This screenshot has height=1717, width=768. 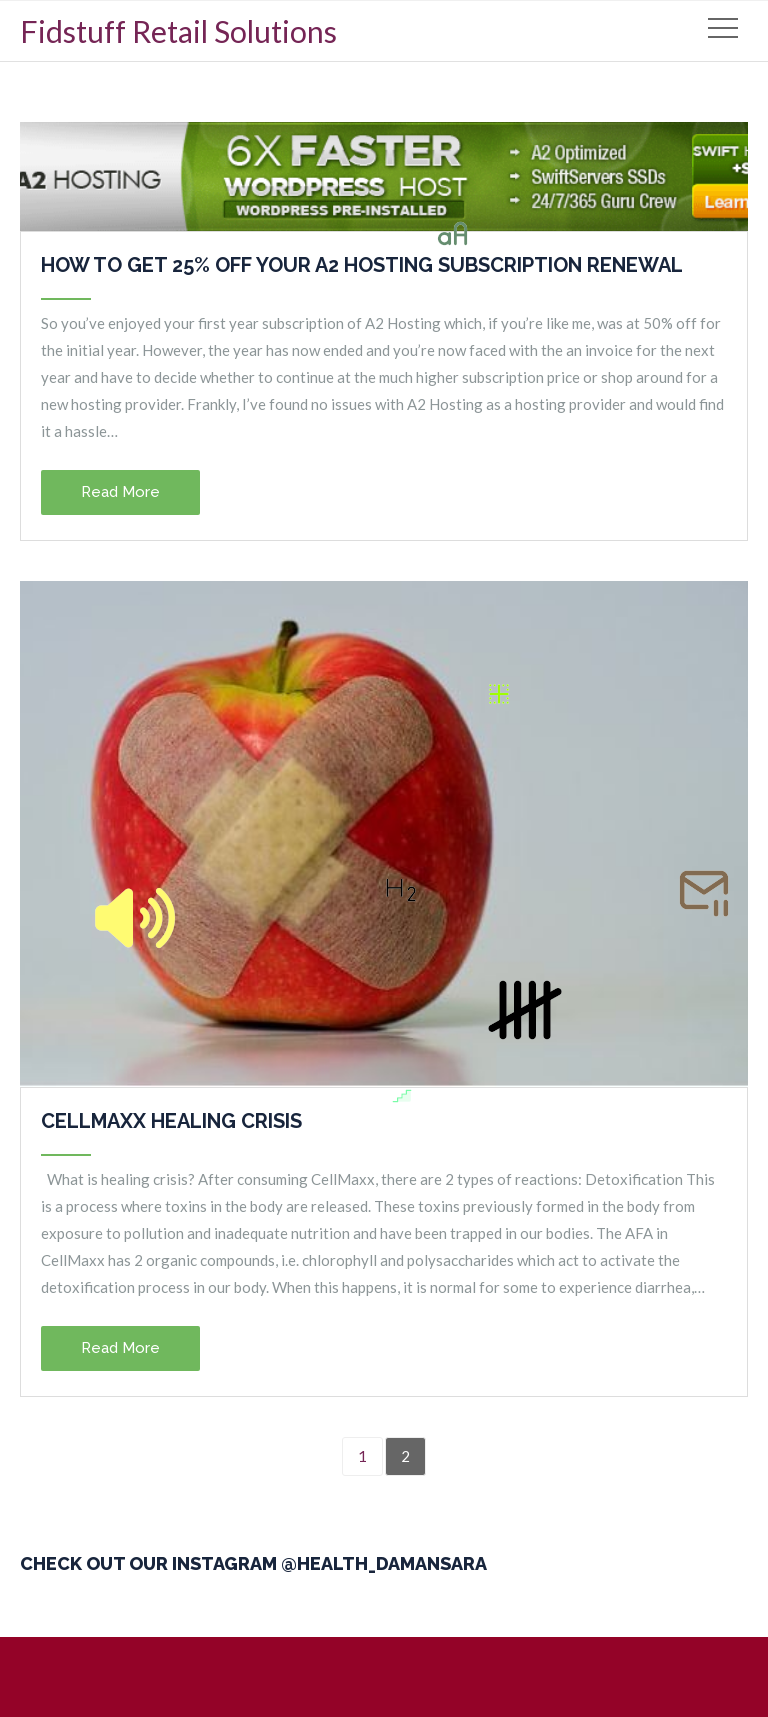 What do you see at coordinates (399, 889) in the screenshot?
I see `format text as heading level 2` at bounding box center [399, 889].